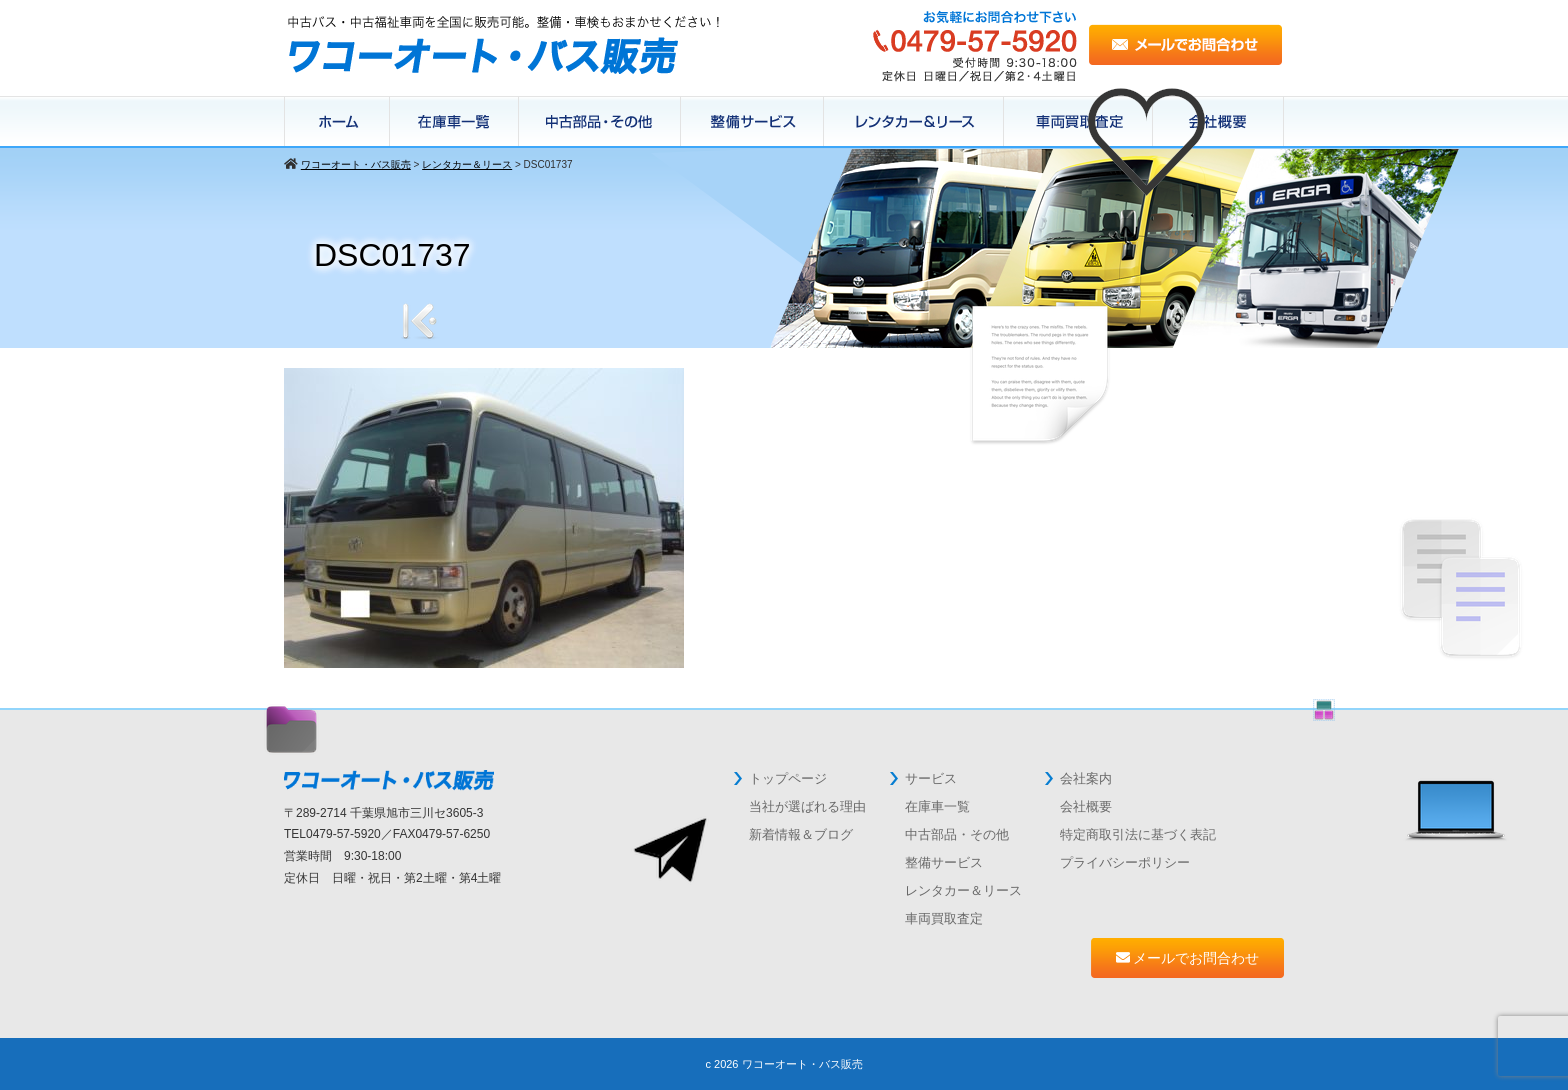 The height and width of the screenshot is (1090, 1568). Describe the element at coordinates (1324, 710) in the screenshot. I see `select all items in the current view` at that location.